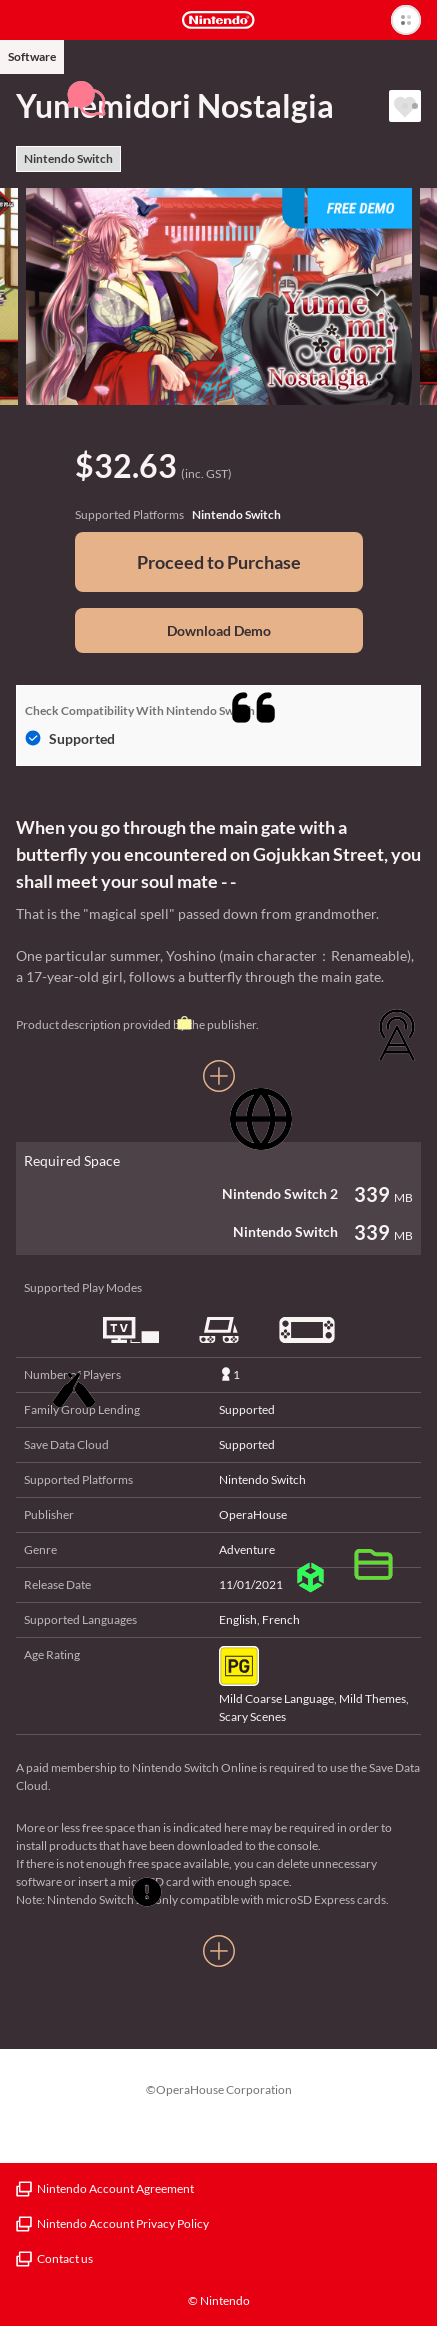  I want to click on Unity game engine logo, so click(310, 1577).